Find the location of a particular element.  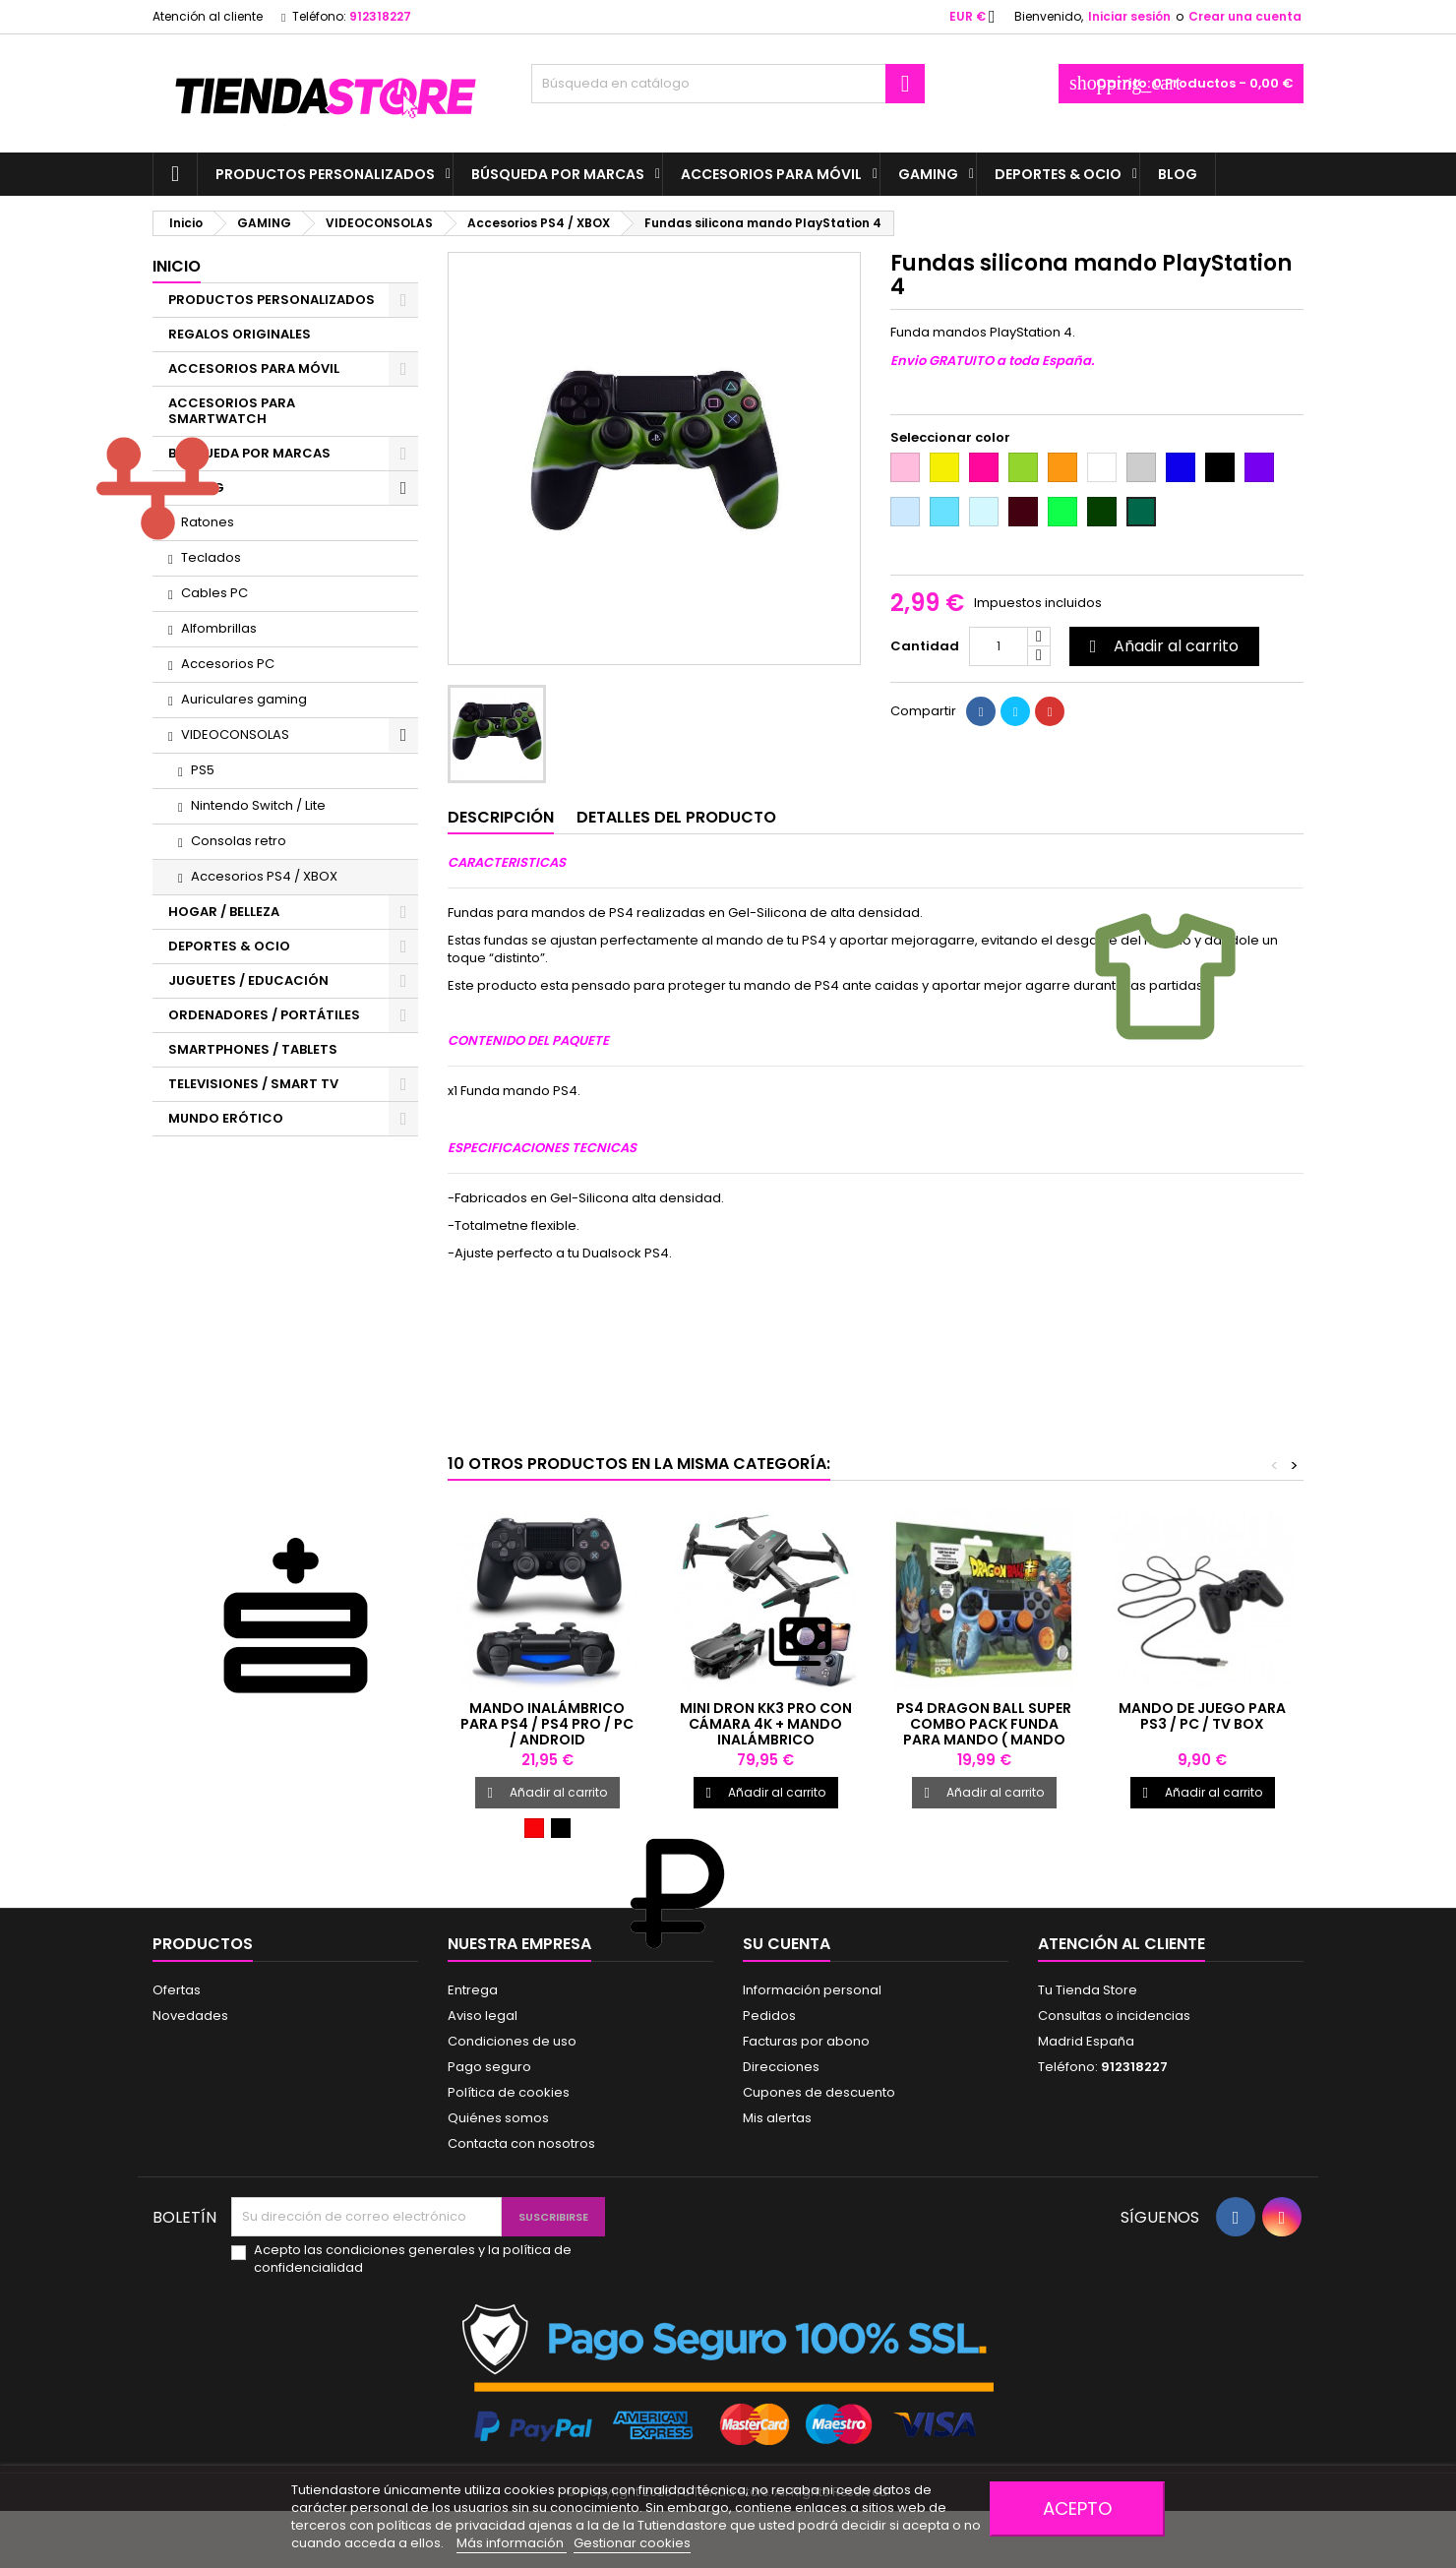

indicates Russian ruble currency is located at coordinates (681, 1893).